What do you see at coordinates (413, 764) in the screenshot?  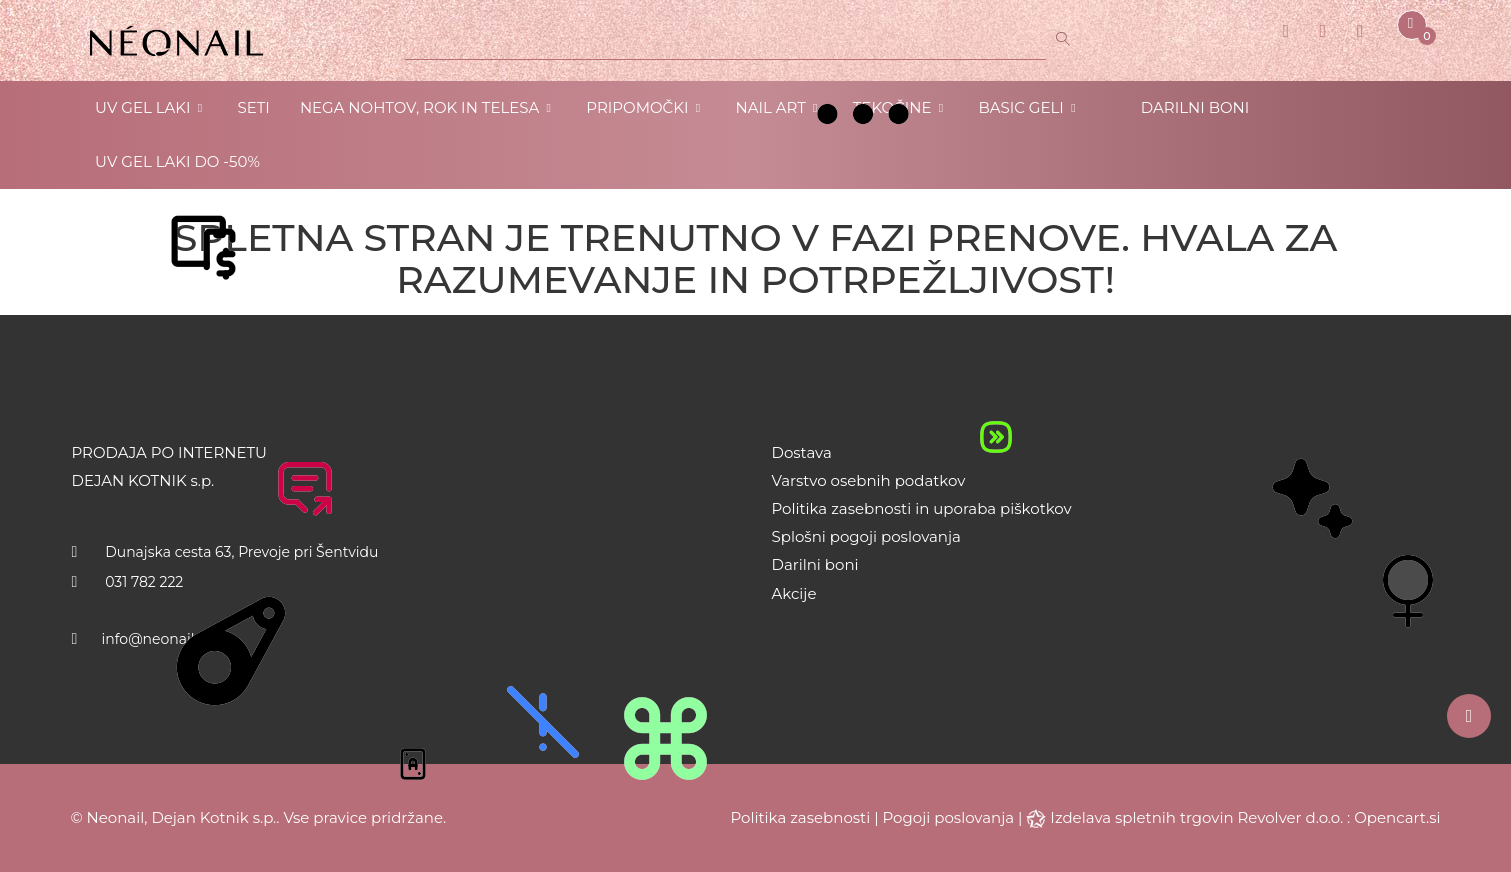 I see `ace playing card for card game apps` at bounding box center [413, 764].